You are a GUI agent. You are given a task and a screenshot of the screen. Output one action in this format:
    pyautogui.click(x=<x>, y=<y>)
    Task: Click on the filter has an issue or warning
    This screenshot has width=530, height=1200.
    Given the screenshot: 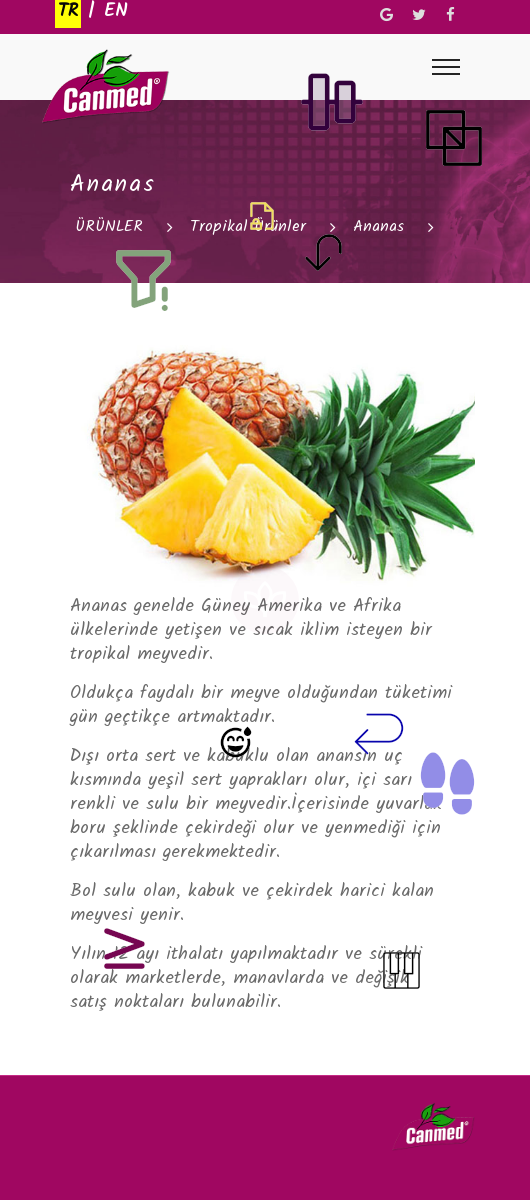 What is the action you would take?
    pyautogui.click(x=143, y=277)
    